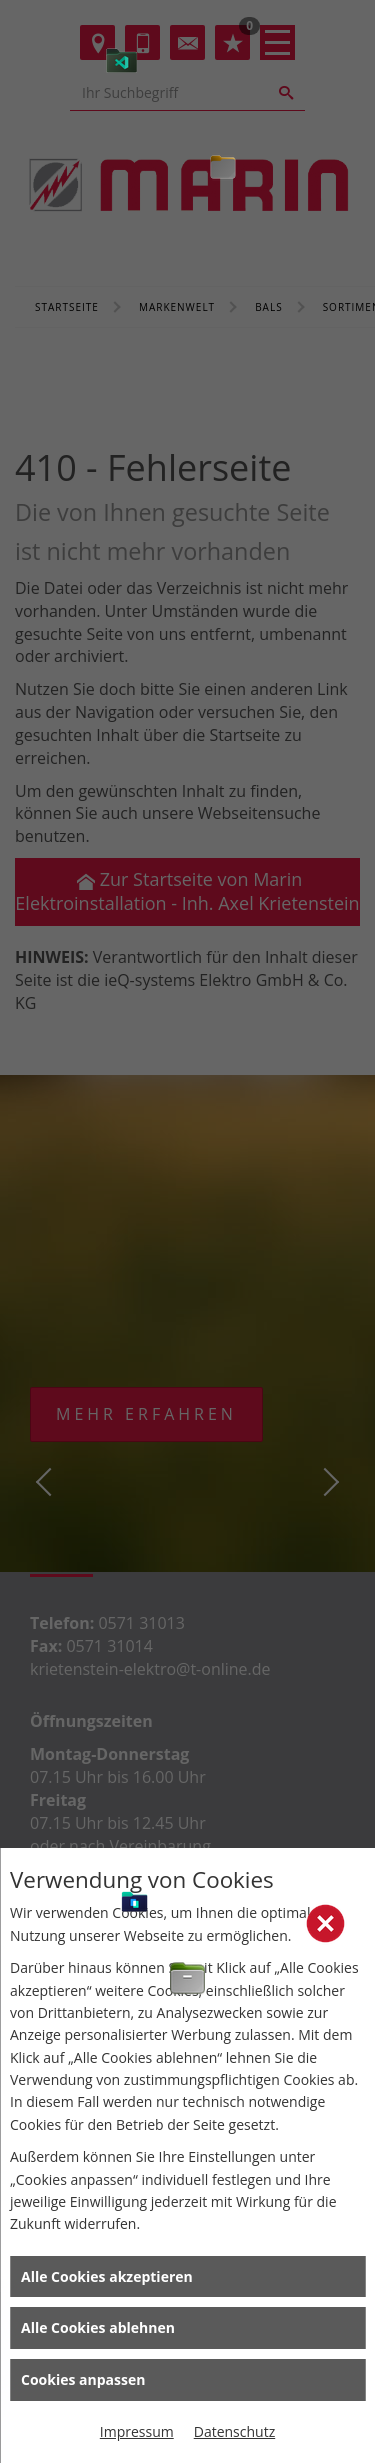 The image size is (375, 2463). I want to click on open wondershare mobiletrans files folder, so click(134, 1902).